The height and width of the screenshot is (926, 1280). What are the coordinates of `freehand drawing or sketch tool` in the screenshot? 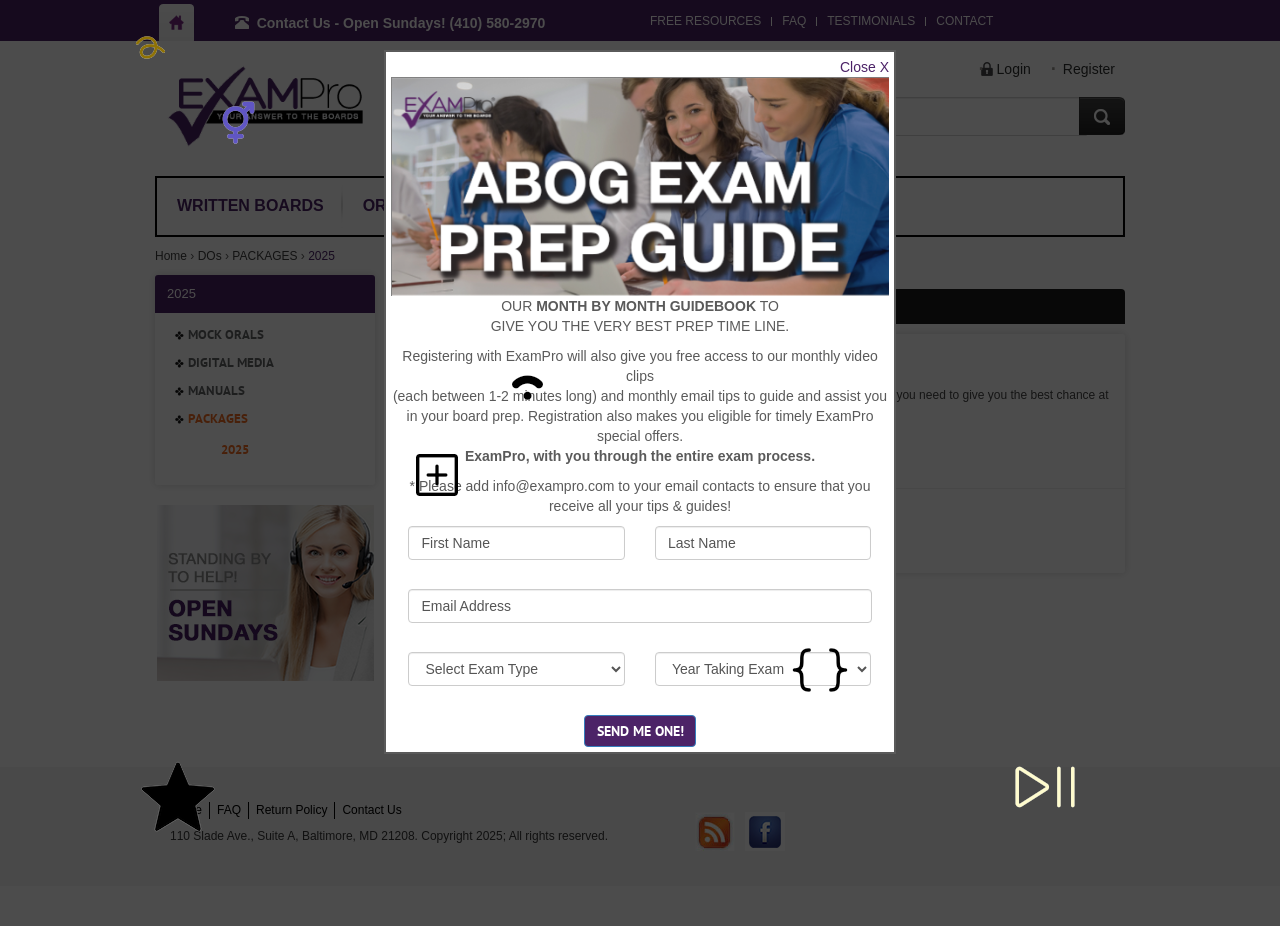 It's located at (149, 47).